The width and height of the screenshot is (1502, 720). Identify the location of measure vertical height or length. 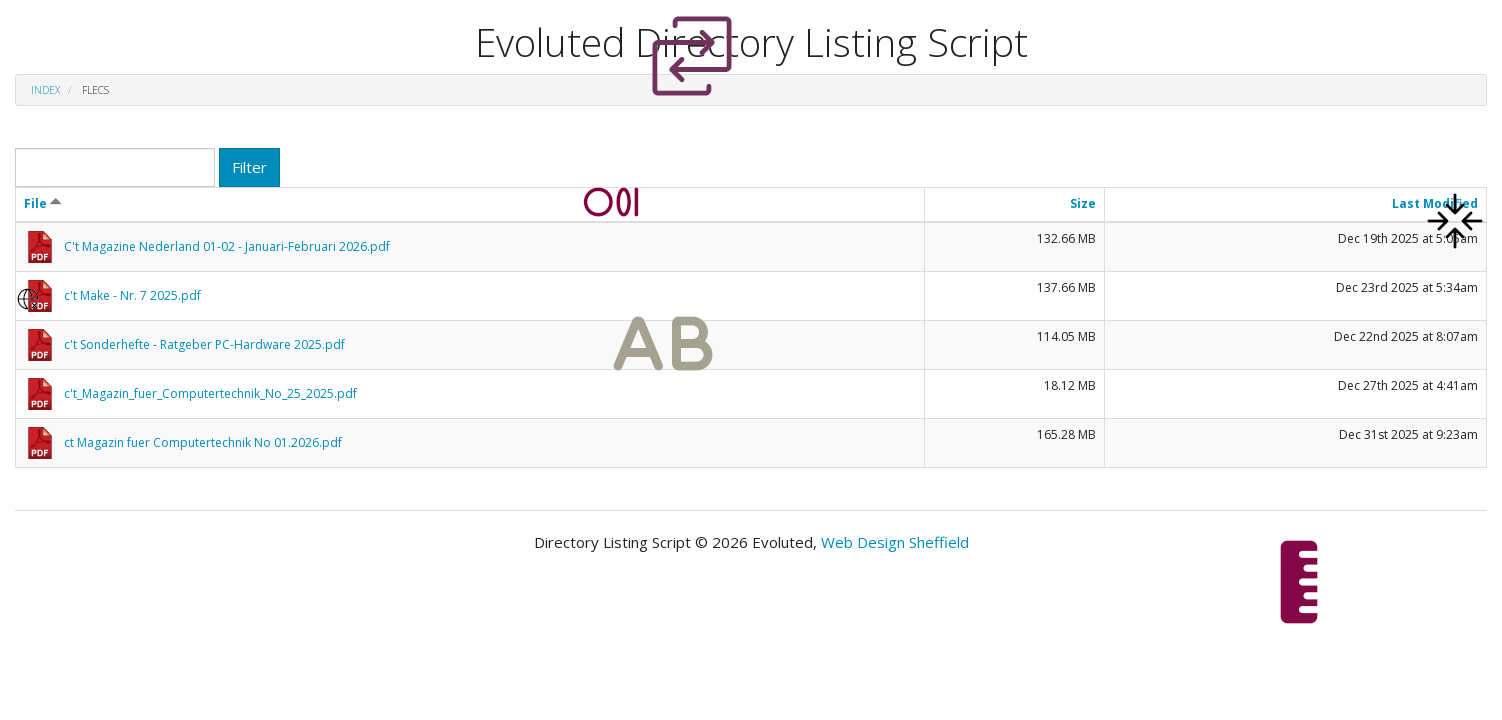
(1299, 582).